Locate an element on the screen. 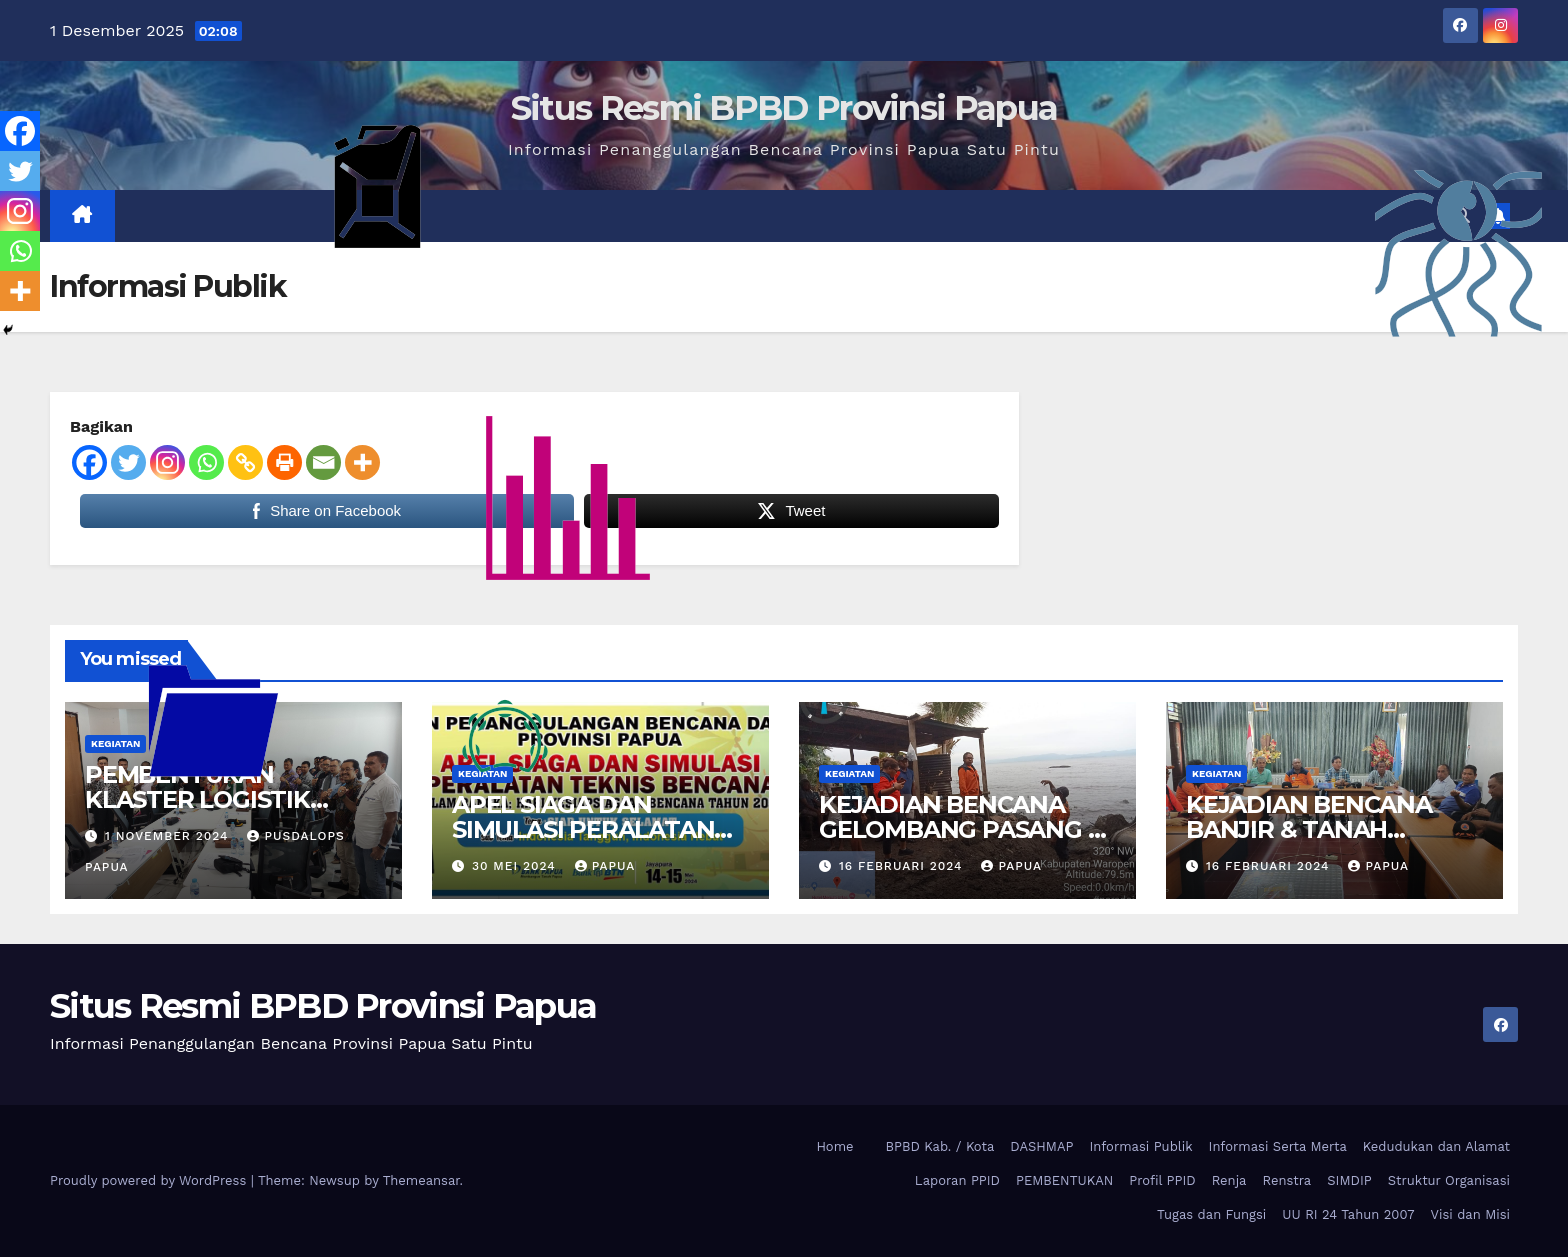  view statistical data or analytics is located at coordinates (568, 498).